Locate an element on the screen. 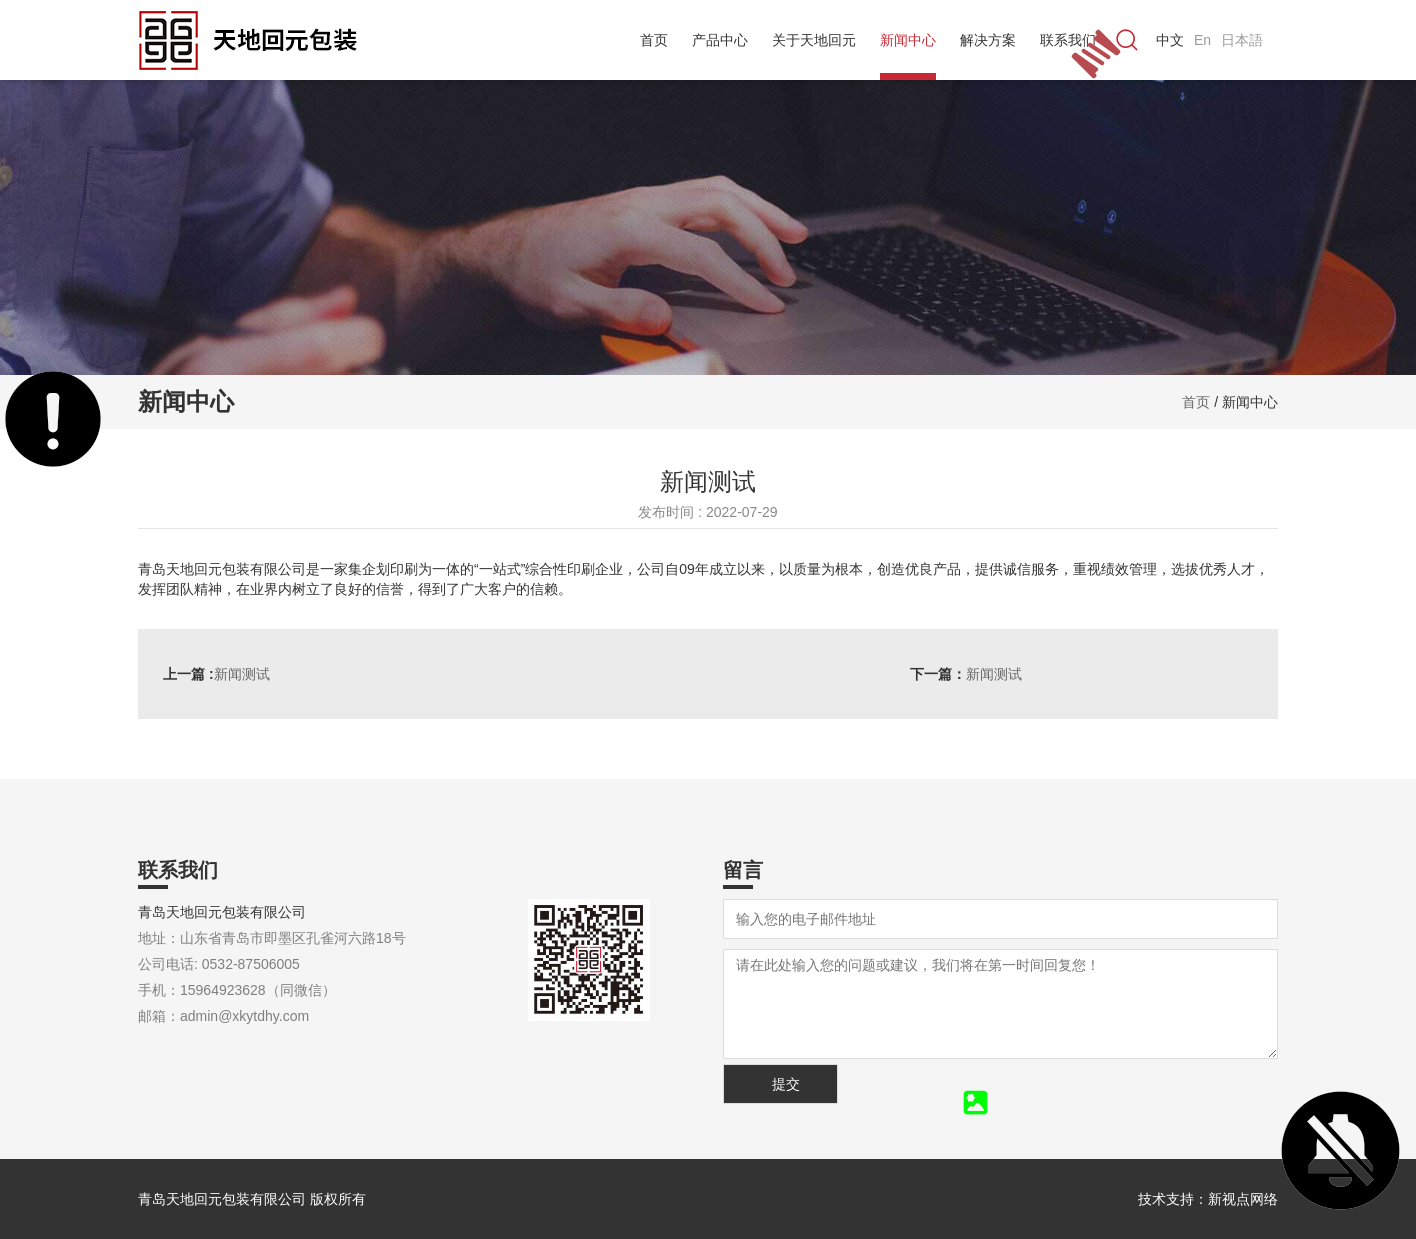  indicates an error or problem has occurred is located at coordinates (53, 419).